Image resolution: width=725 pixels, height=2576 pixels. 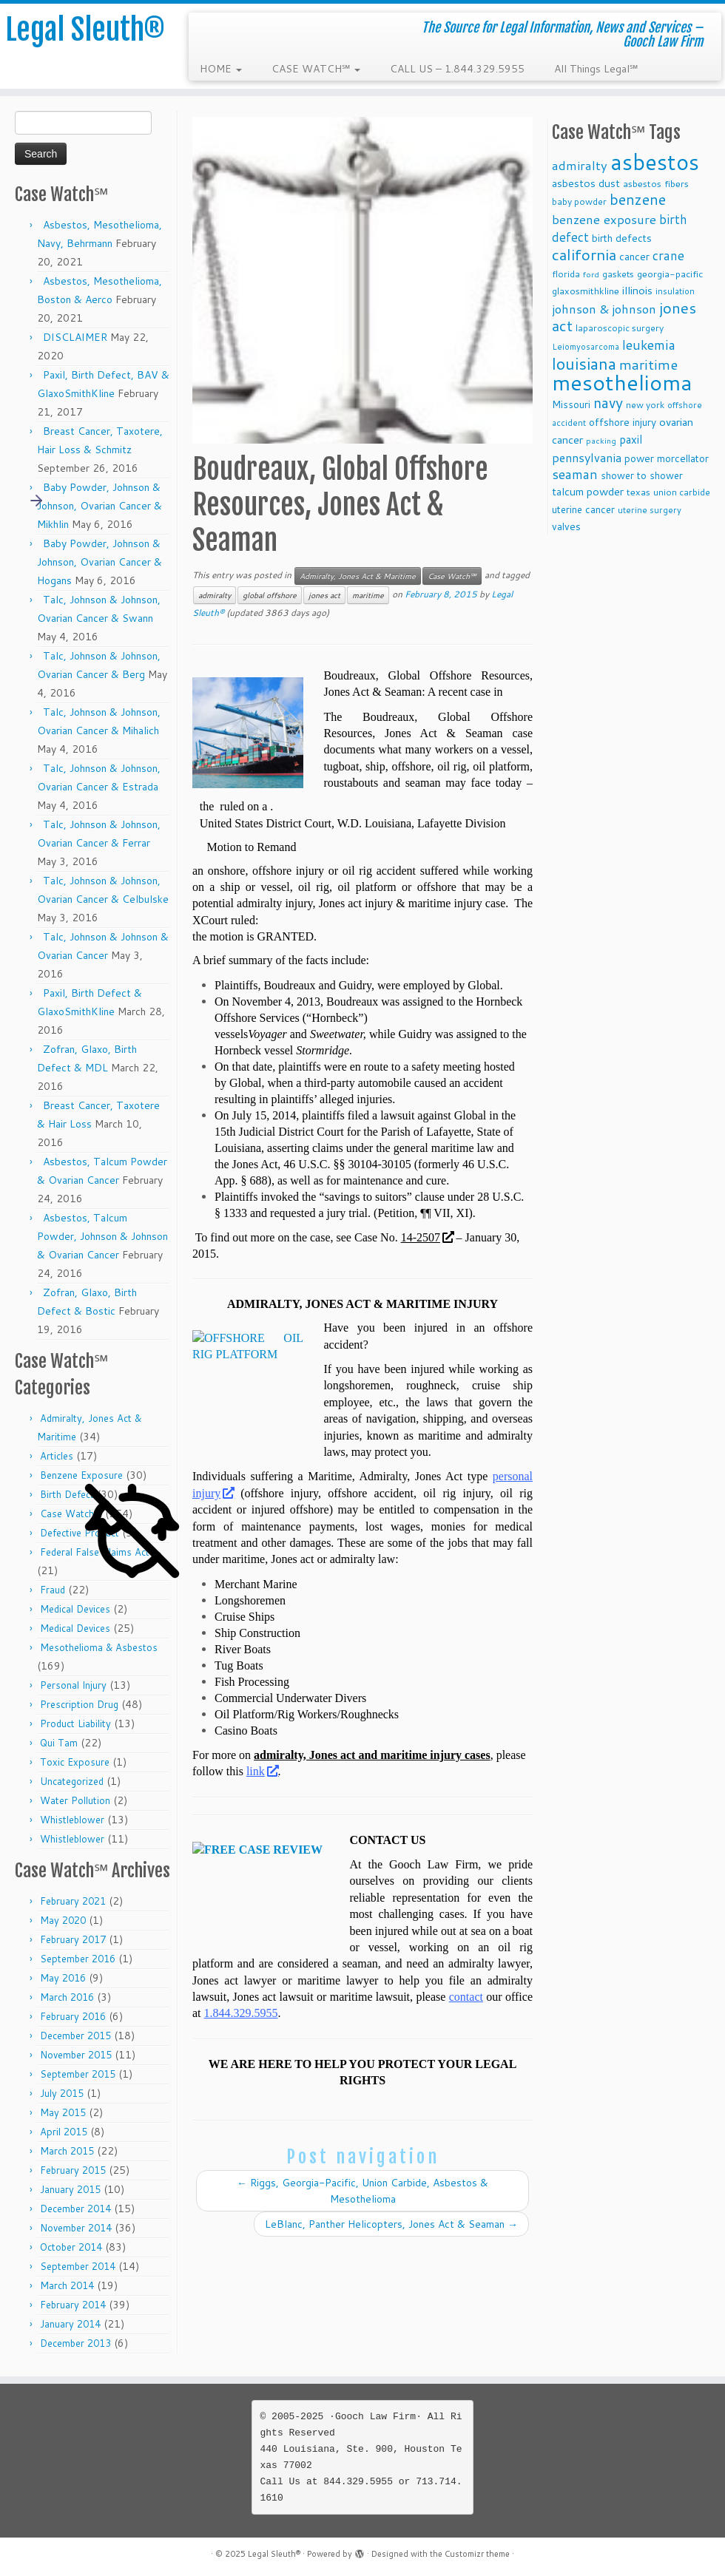 What do you see at coordinates (132, 1531) in the screenshot?
I see `indicates nut-free or no nuts allowed` at bounding box center [132, 1531].